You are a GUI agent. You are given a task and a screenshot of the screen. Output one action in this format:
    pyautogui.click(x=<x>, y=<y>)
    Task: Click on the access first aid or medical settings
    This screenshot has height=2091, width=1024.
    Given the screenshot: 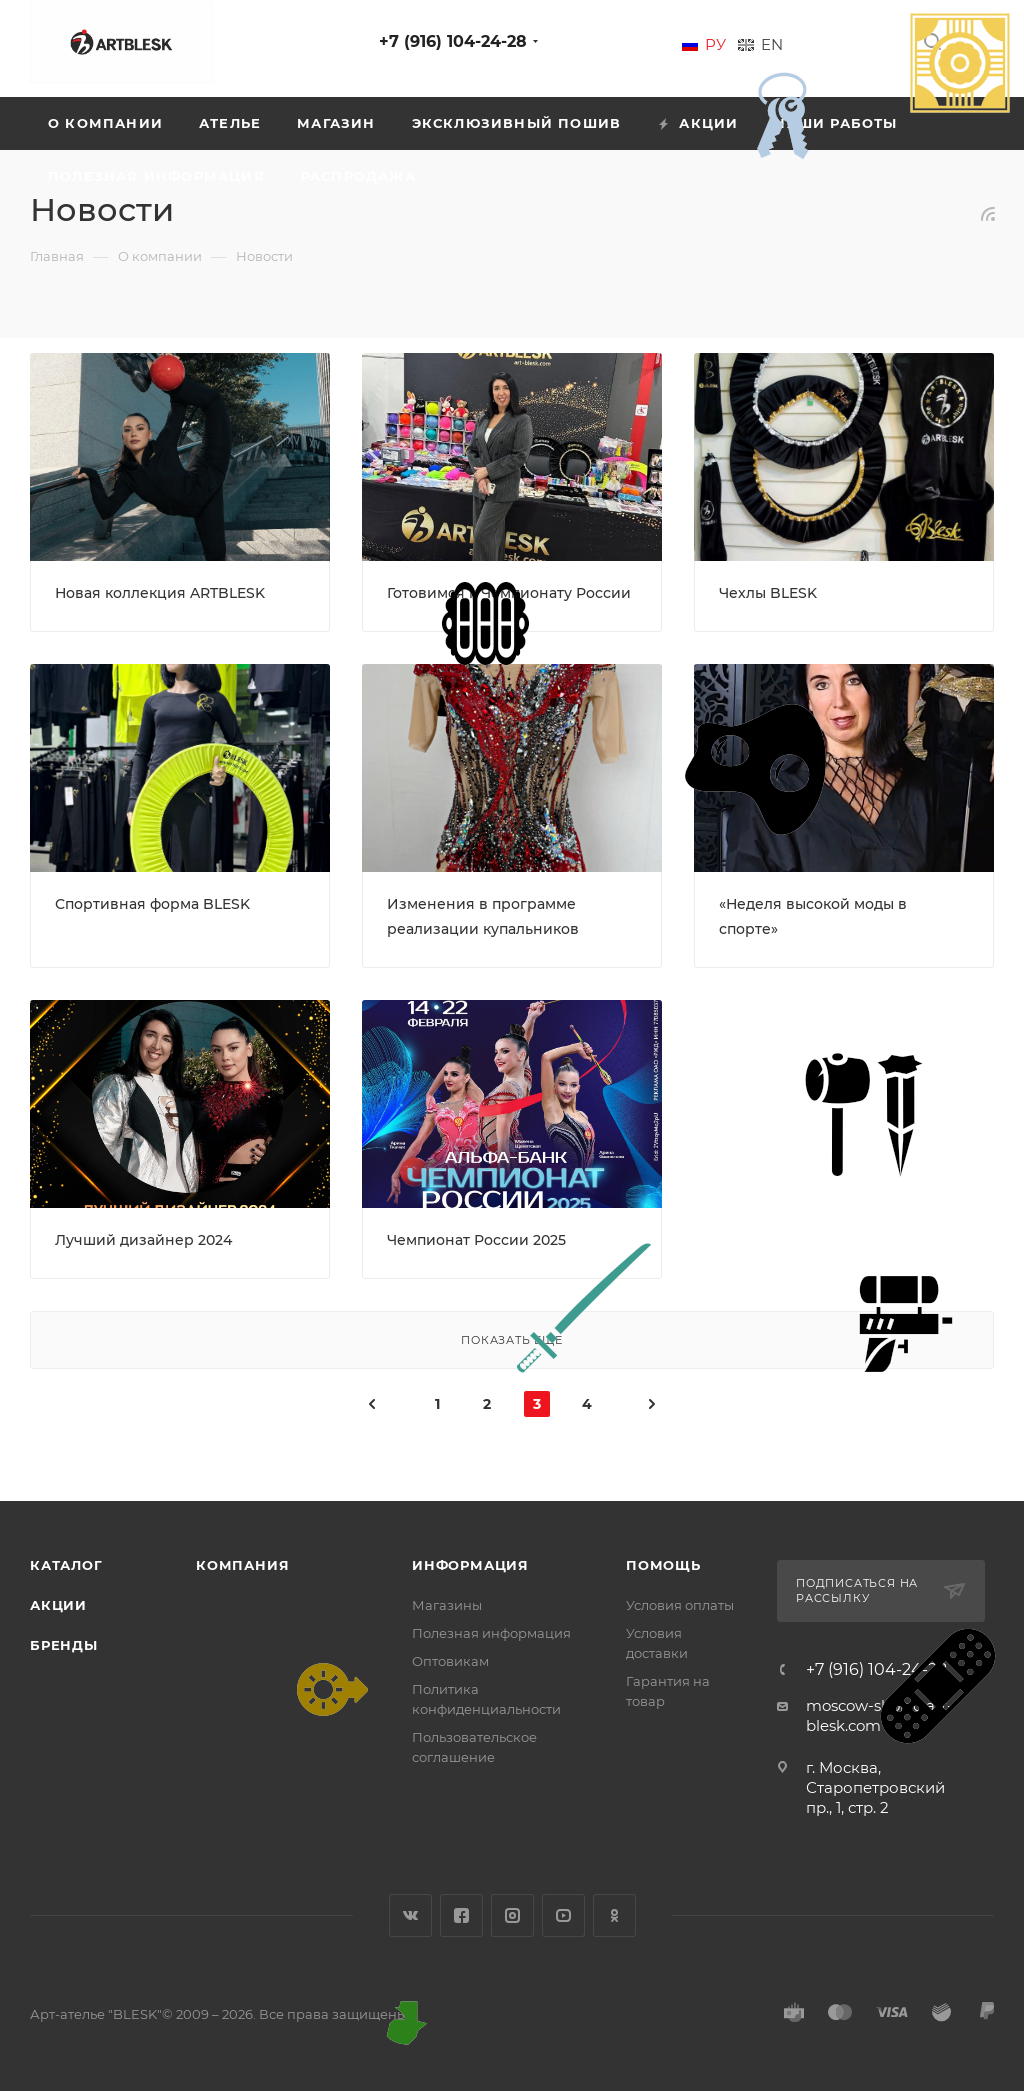 What is the action you would take?
    pyautogui.click(x=937, y=1685)
    